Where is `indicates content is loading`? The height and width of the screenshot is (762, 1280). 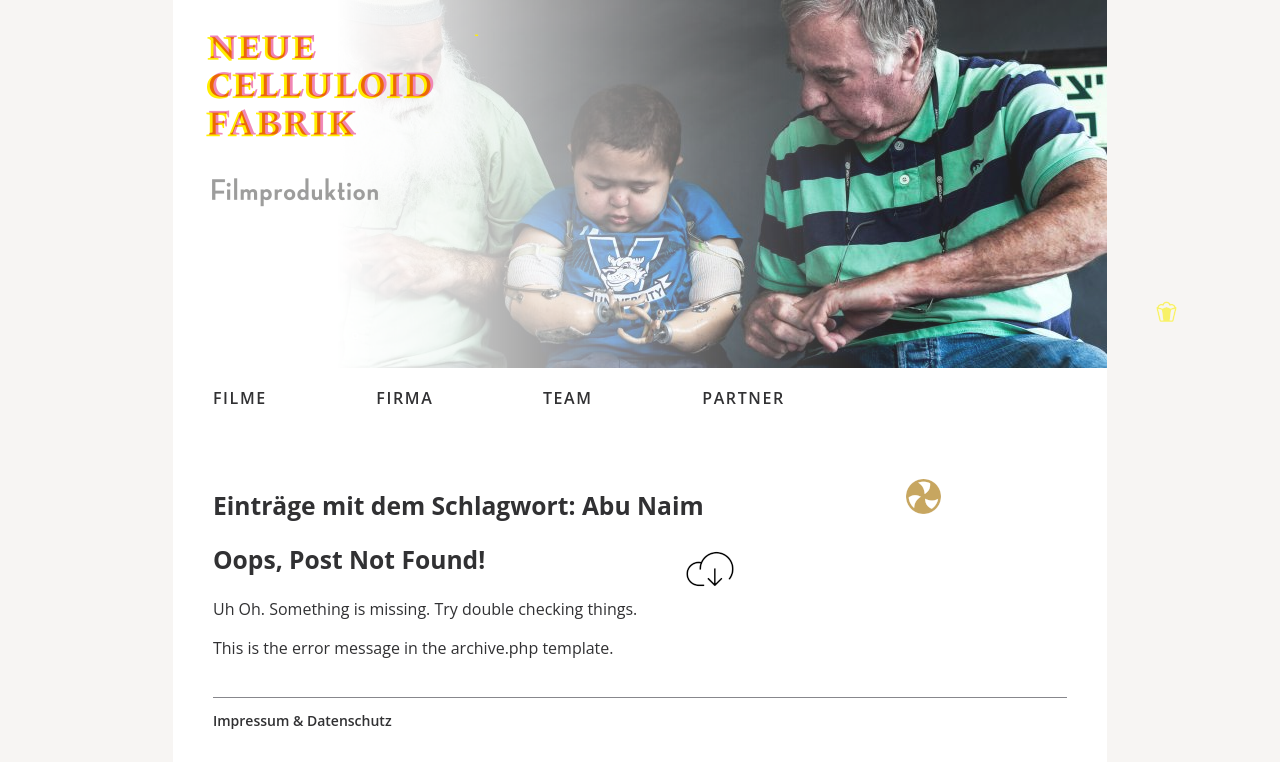
indicates content is loading is located at coordinates (923, 496).